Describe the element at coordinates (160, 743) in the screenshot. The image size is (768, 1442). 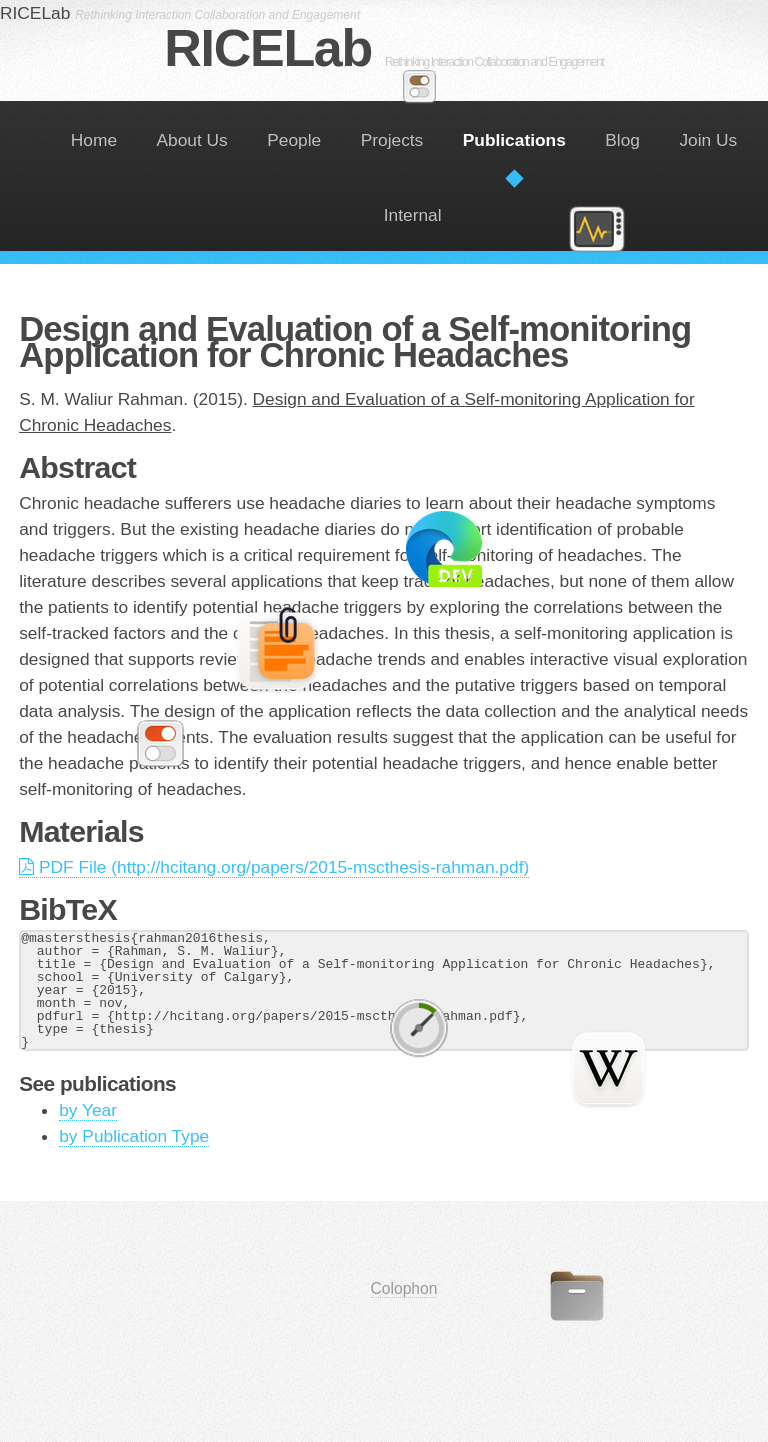
I see `open gnome tweaks to customize system settings` at that location.